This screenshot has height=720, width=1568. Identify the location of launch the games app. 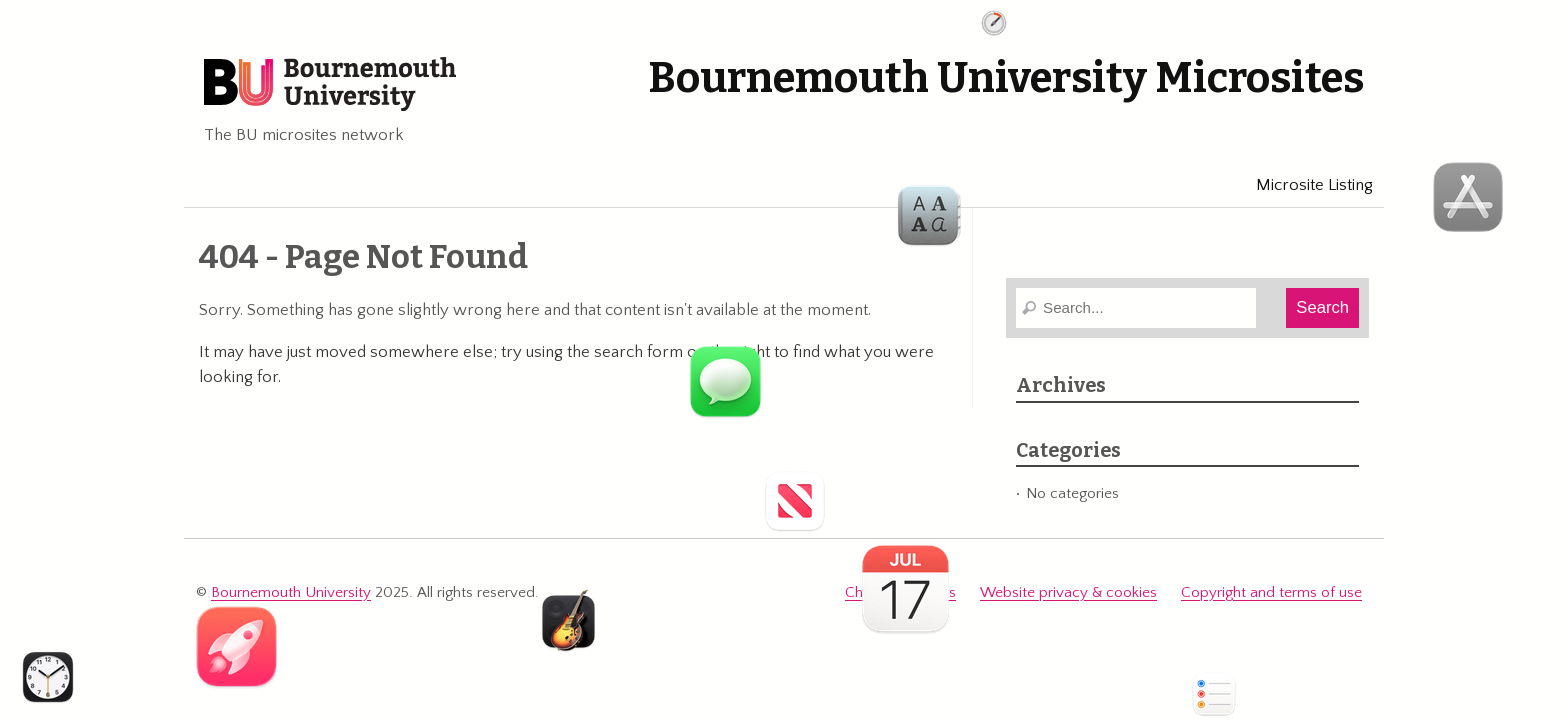
(236, 646).